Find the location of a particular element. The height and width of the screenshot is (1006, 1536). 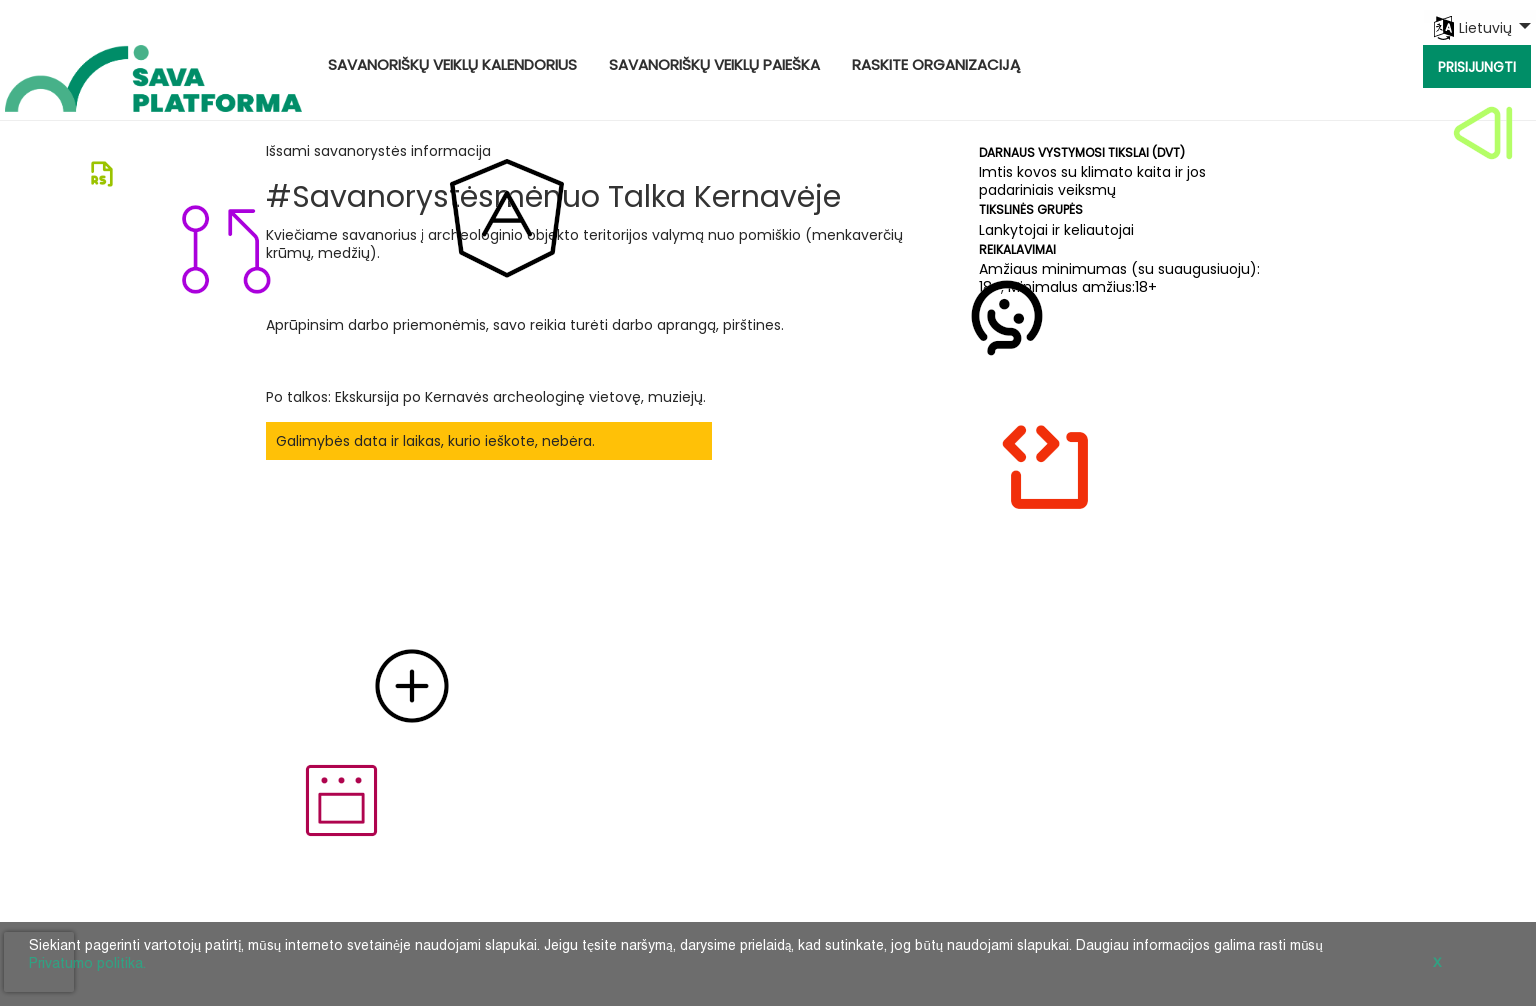

indicates overwhelmed or stressed state is located at coordinates (1007, 316).